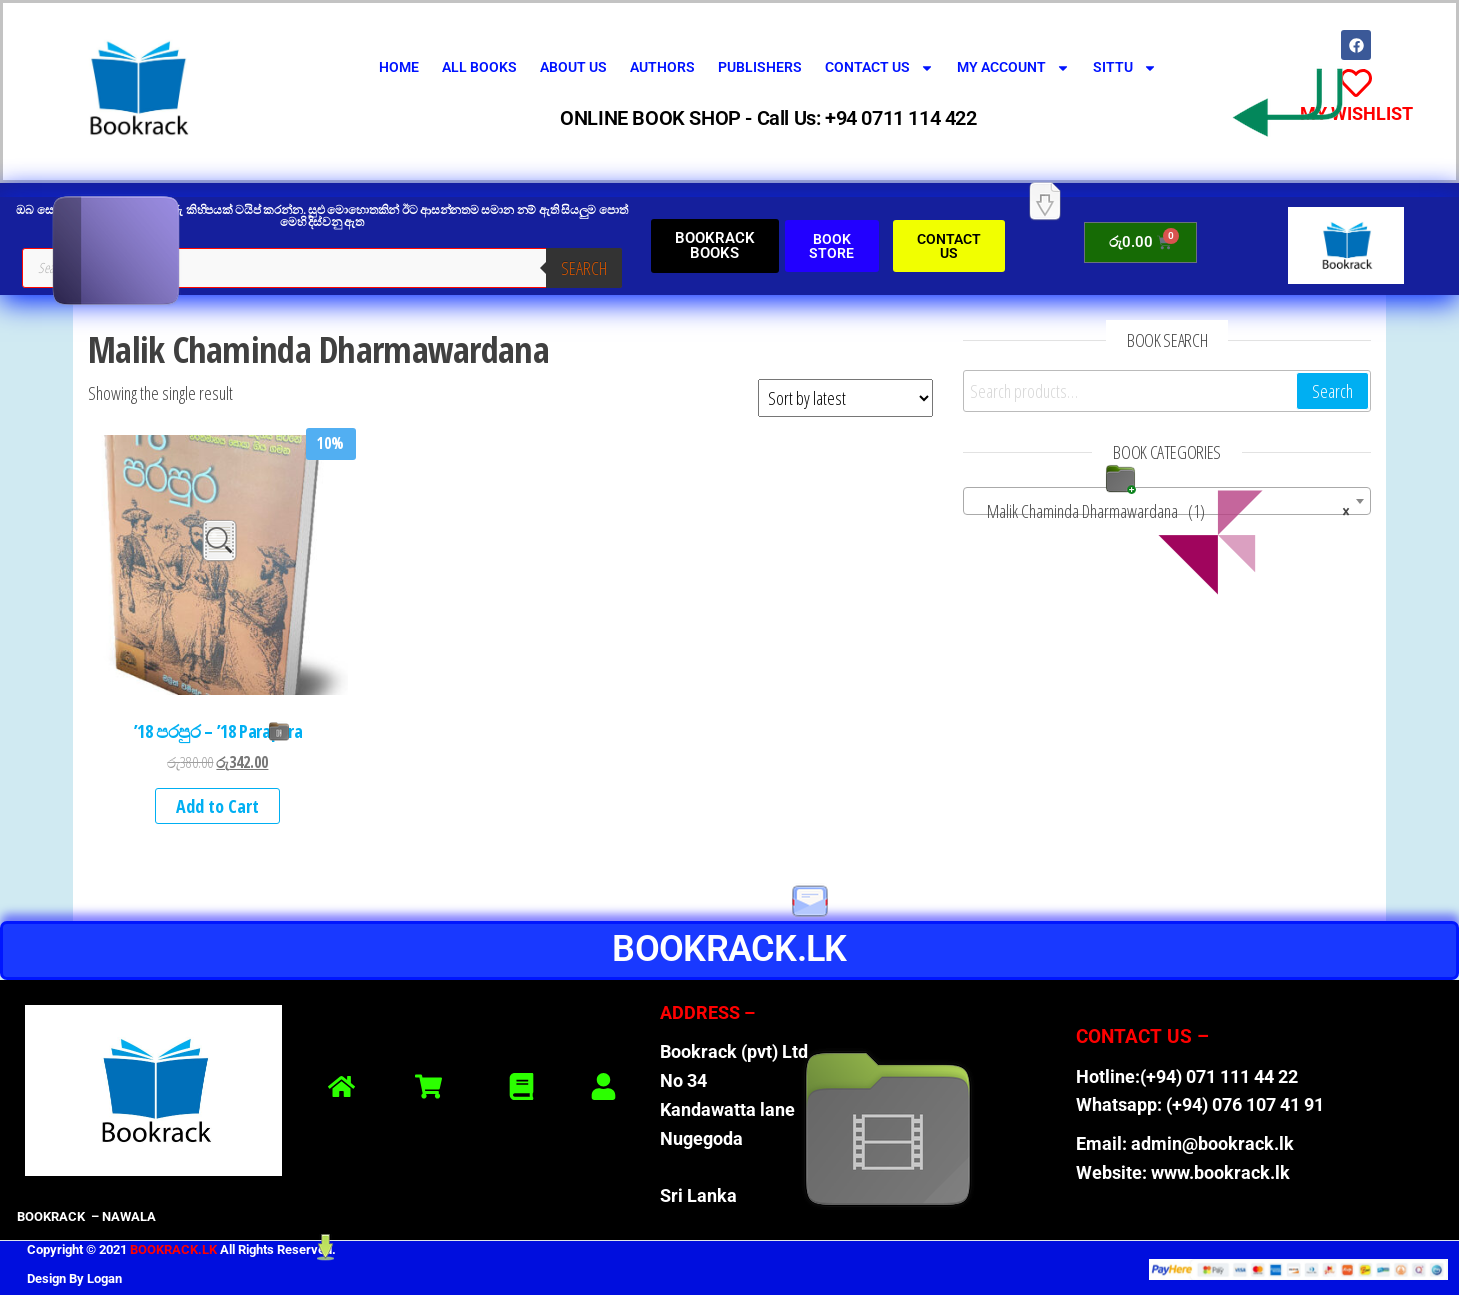 The width and height of the screenshot is (1459, 1295). I want to click on open your videos folder, so click(888, 1129).